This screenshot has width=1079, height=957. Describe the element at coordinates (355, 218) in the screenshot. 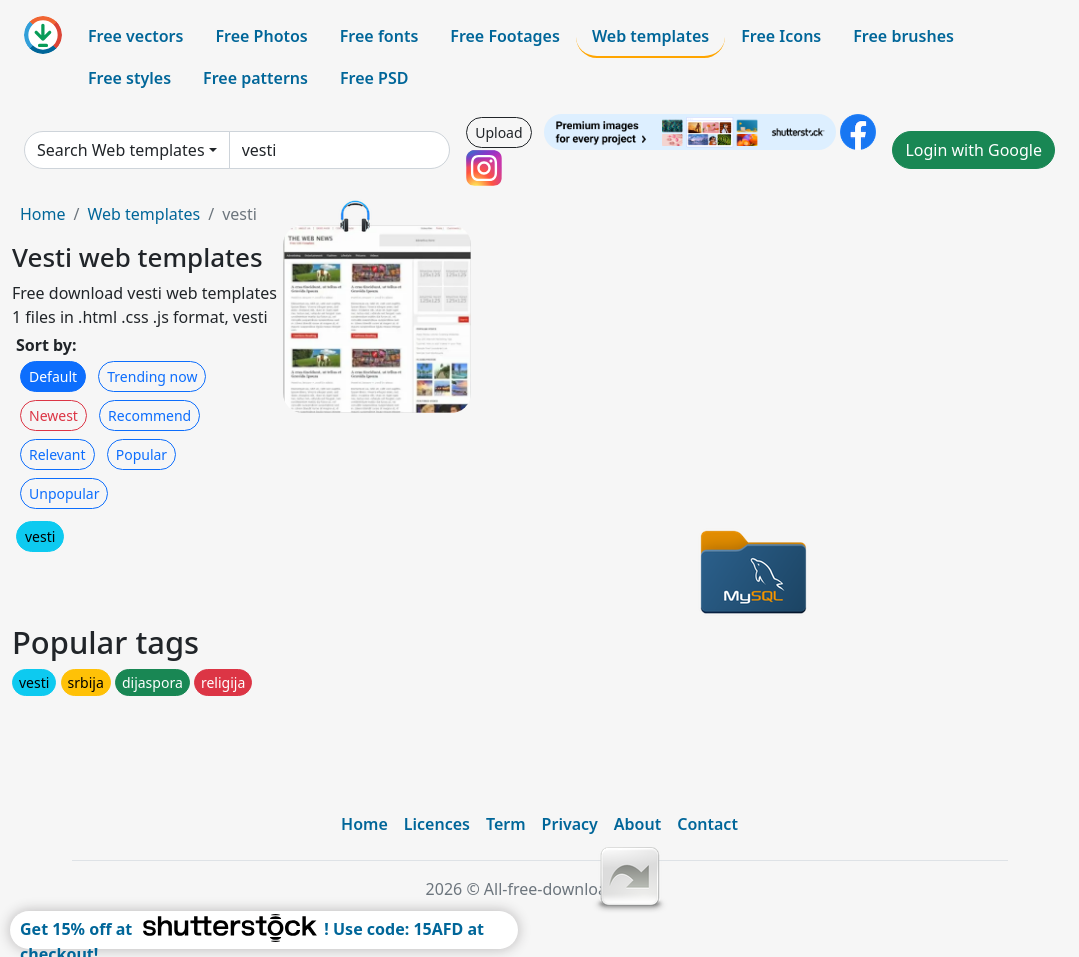

I see `access audio or headphone settings` at that location.